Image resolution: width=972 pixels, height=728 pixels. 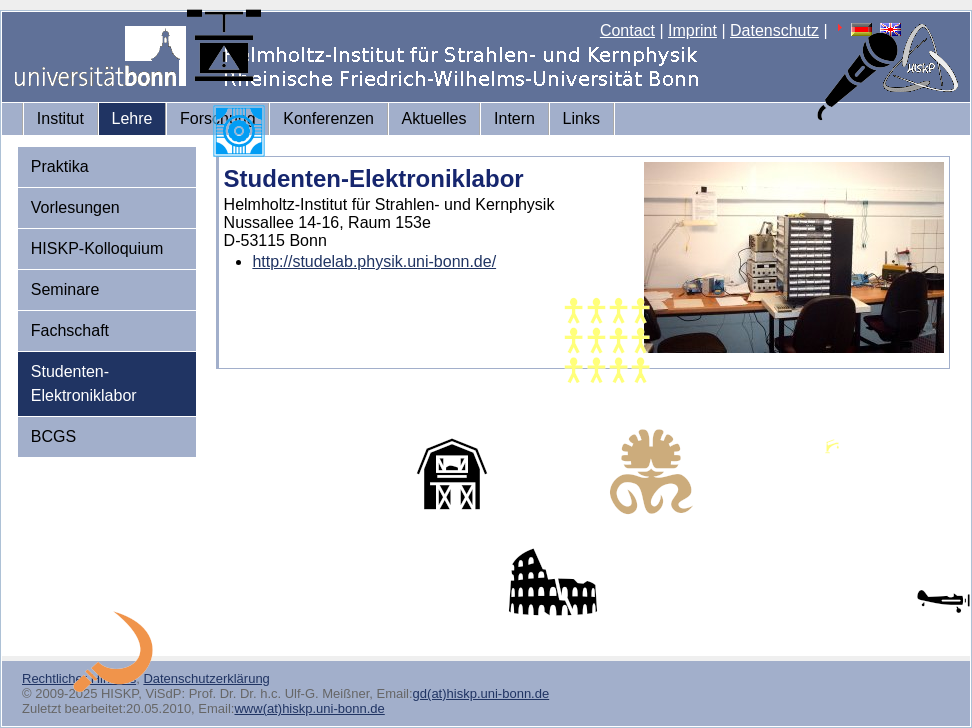 What do you see at coordinates (239, 131) in the screenshot?
I see `decorative tile or pattern element` at bounding box center [239, 131].